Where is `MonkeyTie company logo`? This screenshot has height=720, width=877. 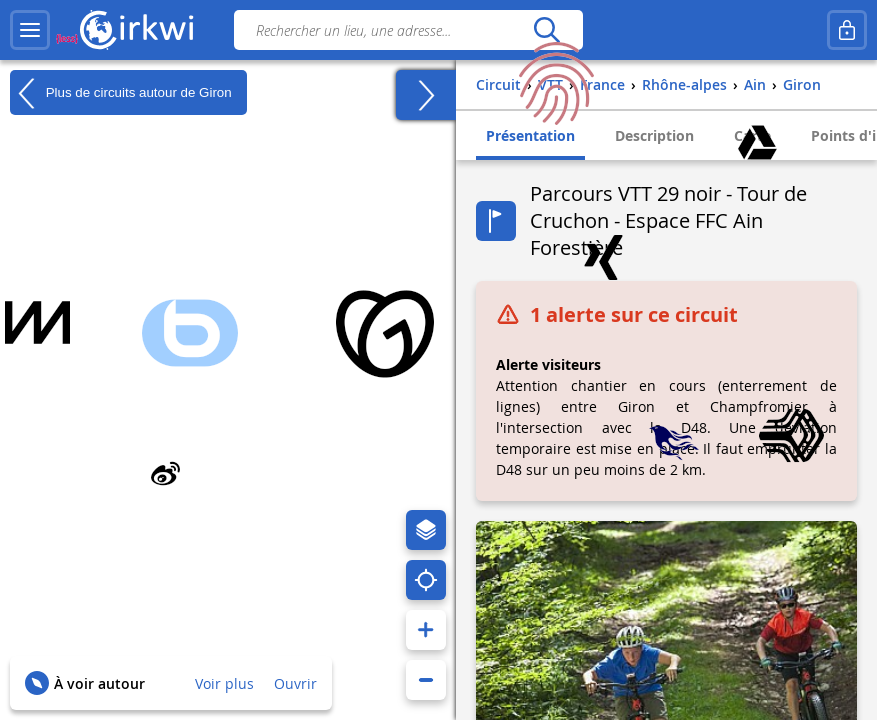 MonkeyTie company logo is located at coordinates (556, 83).